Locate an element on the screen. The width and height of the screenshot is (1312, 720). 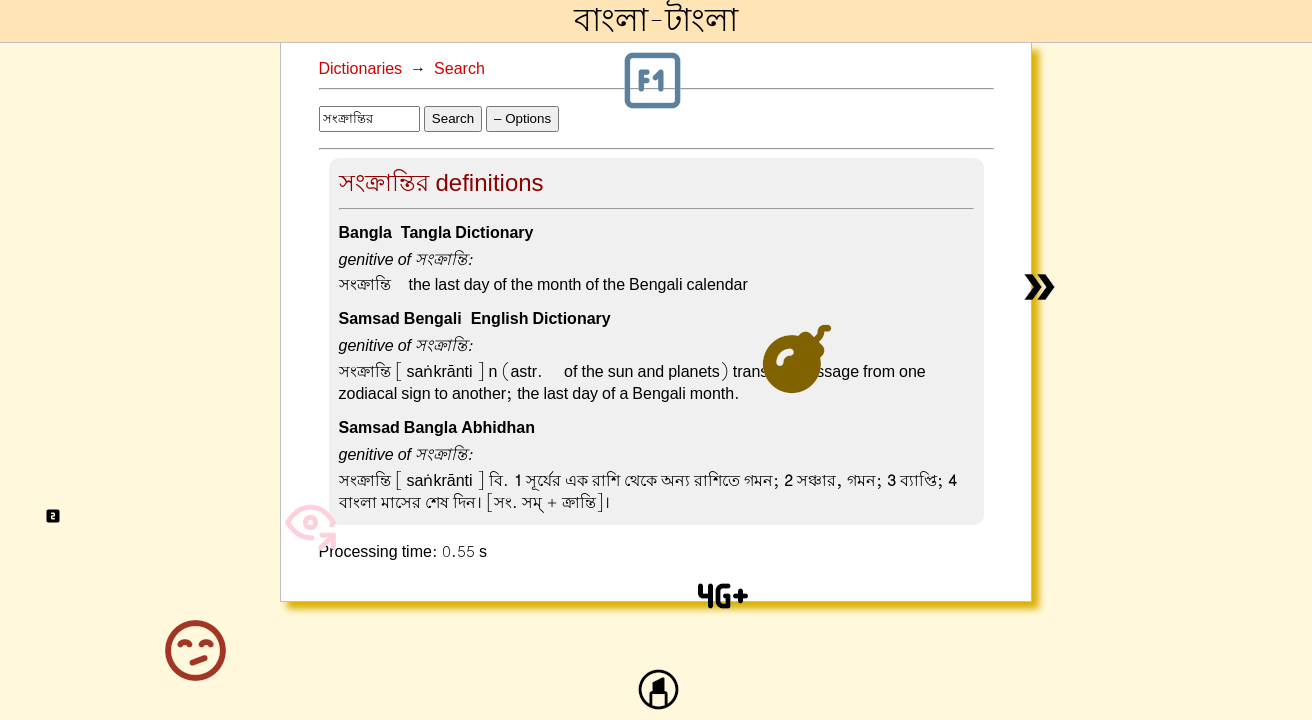
select option 2 in a numbered list is located at coordinates (53, 516).